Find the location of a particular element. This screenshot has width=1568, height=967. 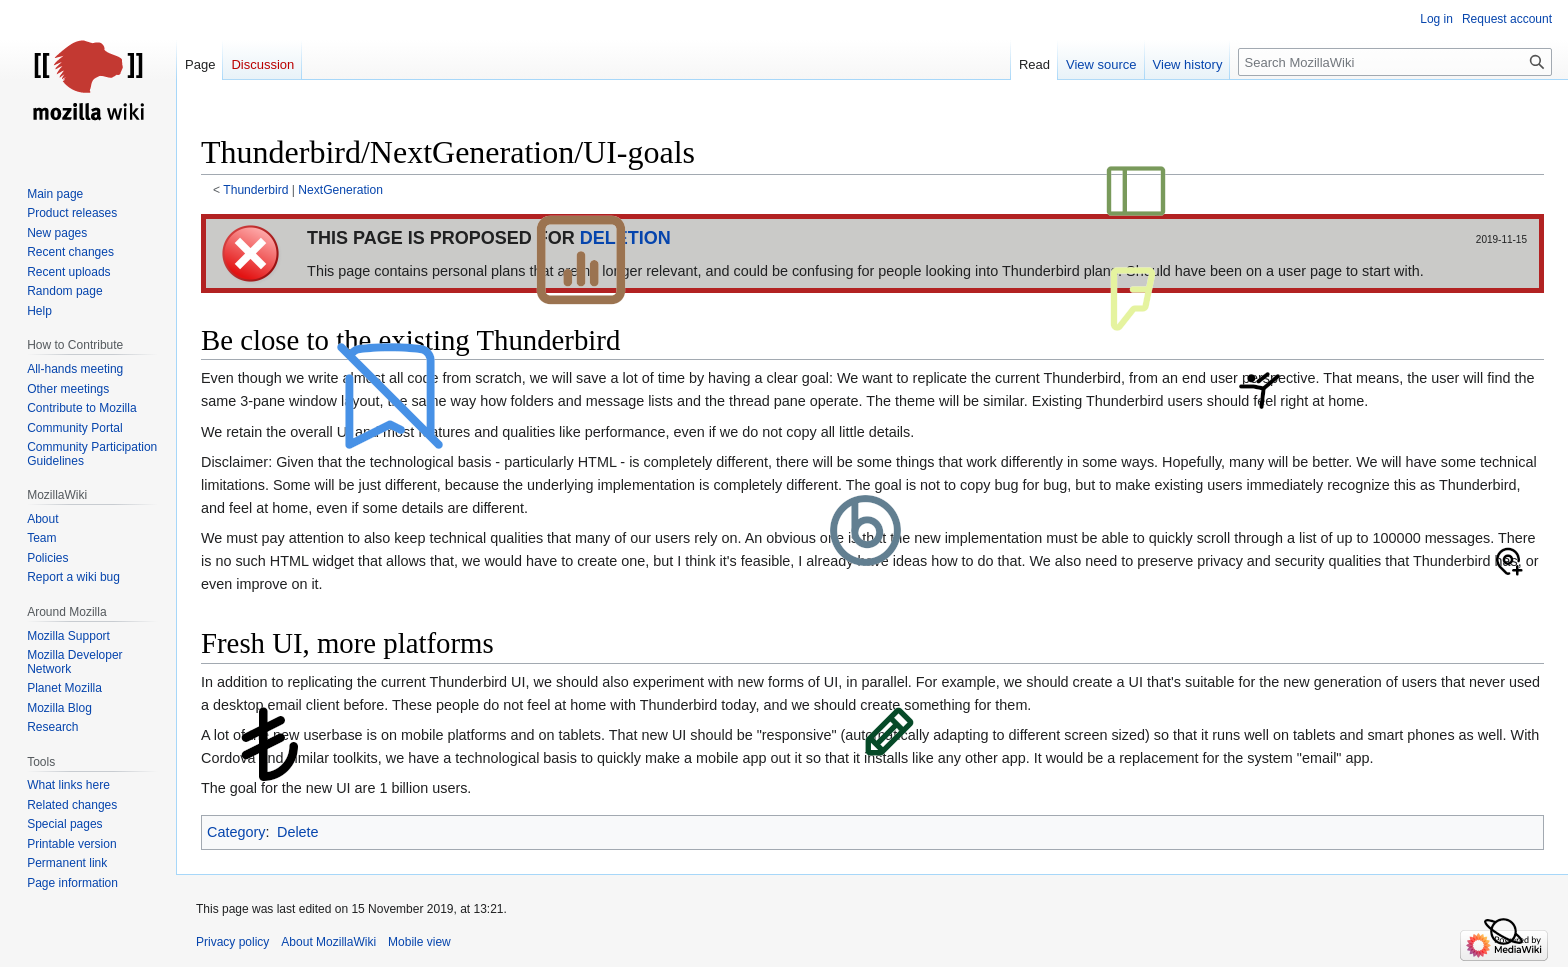

beats audio brand logo is located at coordinates (865, 530).